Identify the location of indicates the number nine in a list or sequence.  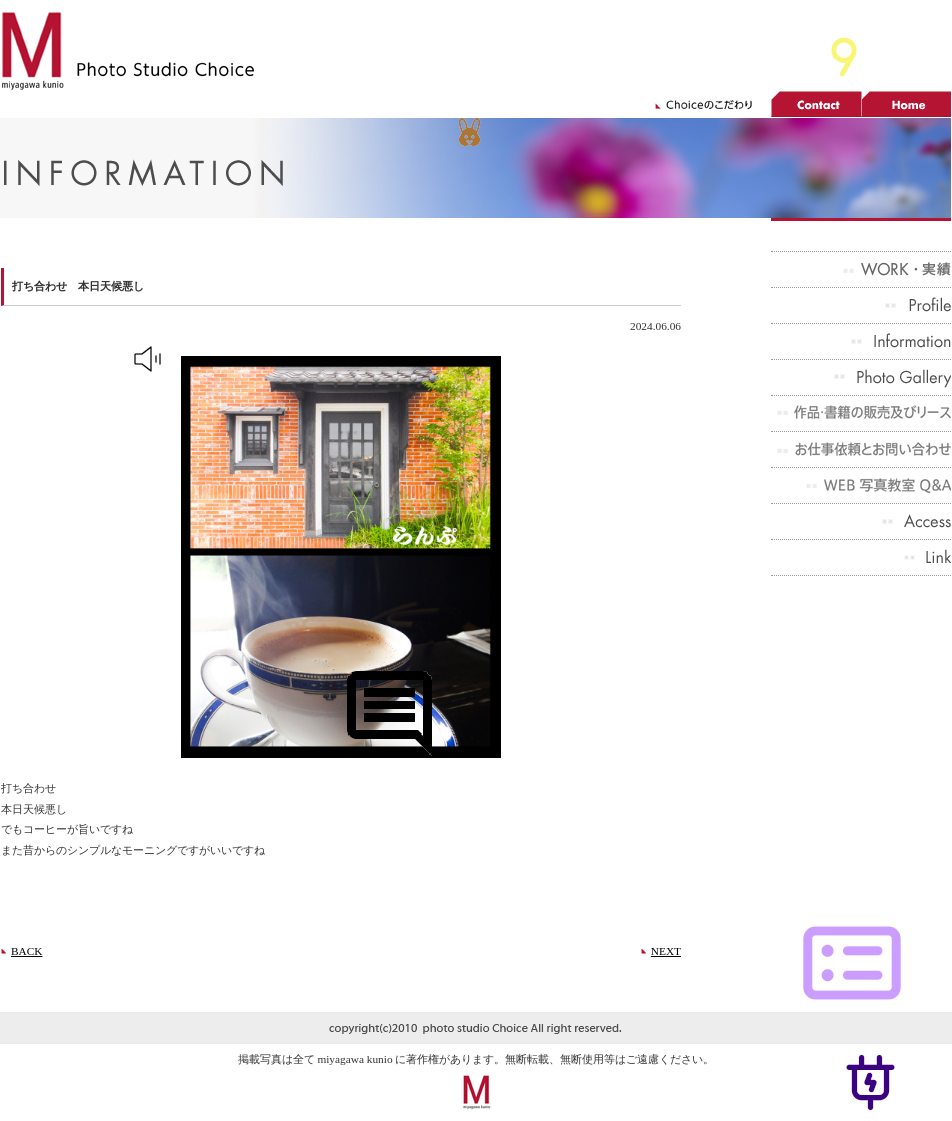
(844, 57).